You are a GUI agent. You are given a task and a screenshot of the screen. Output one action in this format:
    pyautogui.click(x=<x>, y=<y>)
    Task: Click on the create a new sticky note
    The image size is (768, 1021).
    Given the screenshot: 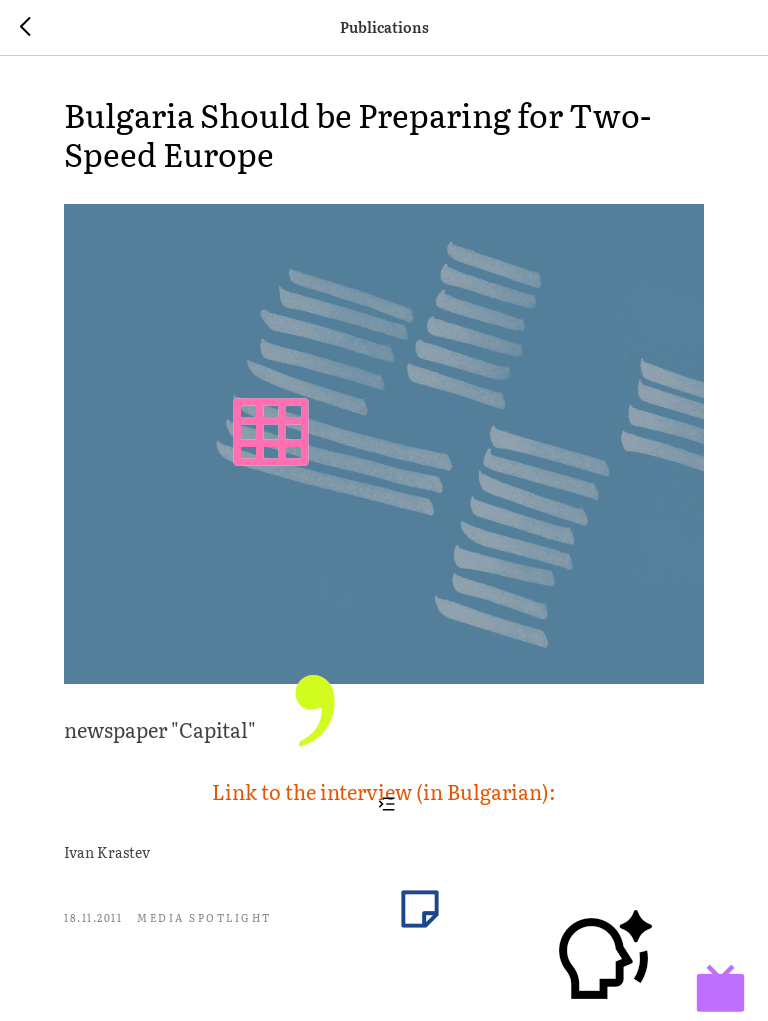 What is the action you would take?
    pyautogui.click(x=420, y=909)
    